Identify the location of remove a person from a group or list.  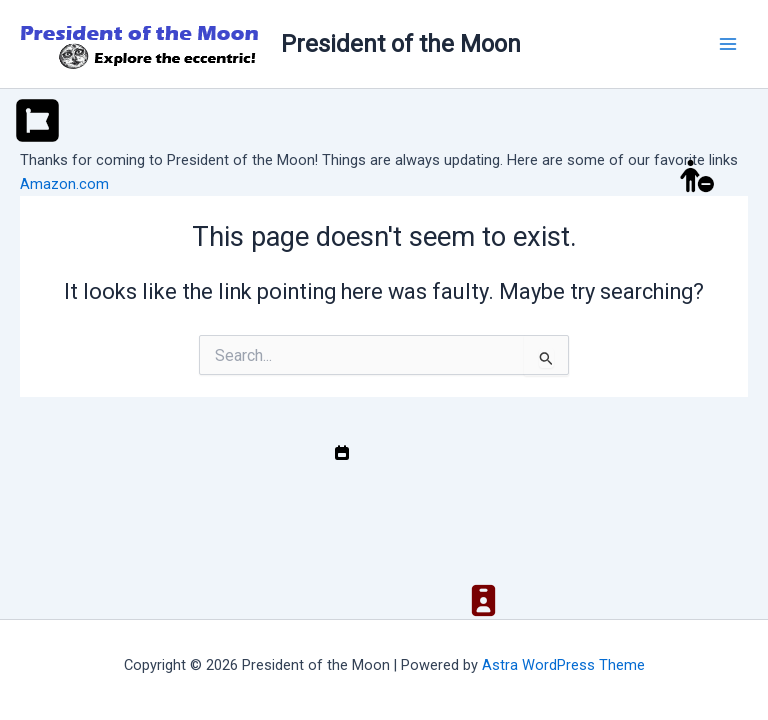
(696, 176).